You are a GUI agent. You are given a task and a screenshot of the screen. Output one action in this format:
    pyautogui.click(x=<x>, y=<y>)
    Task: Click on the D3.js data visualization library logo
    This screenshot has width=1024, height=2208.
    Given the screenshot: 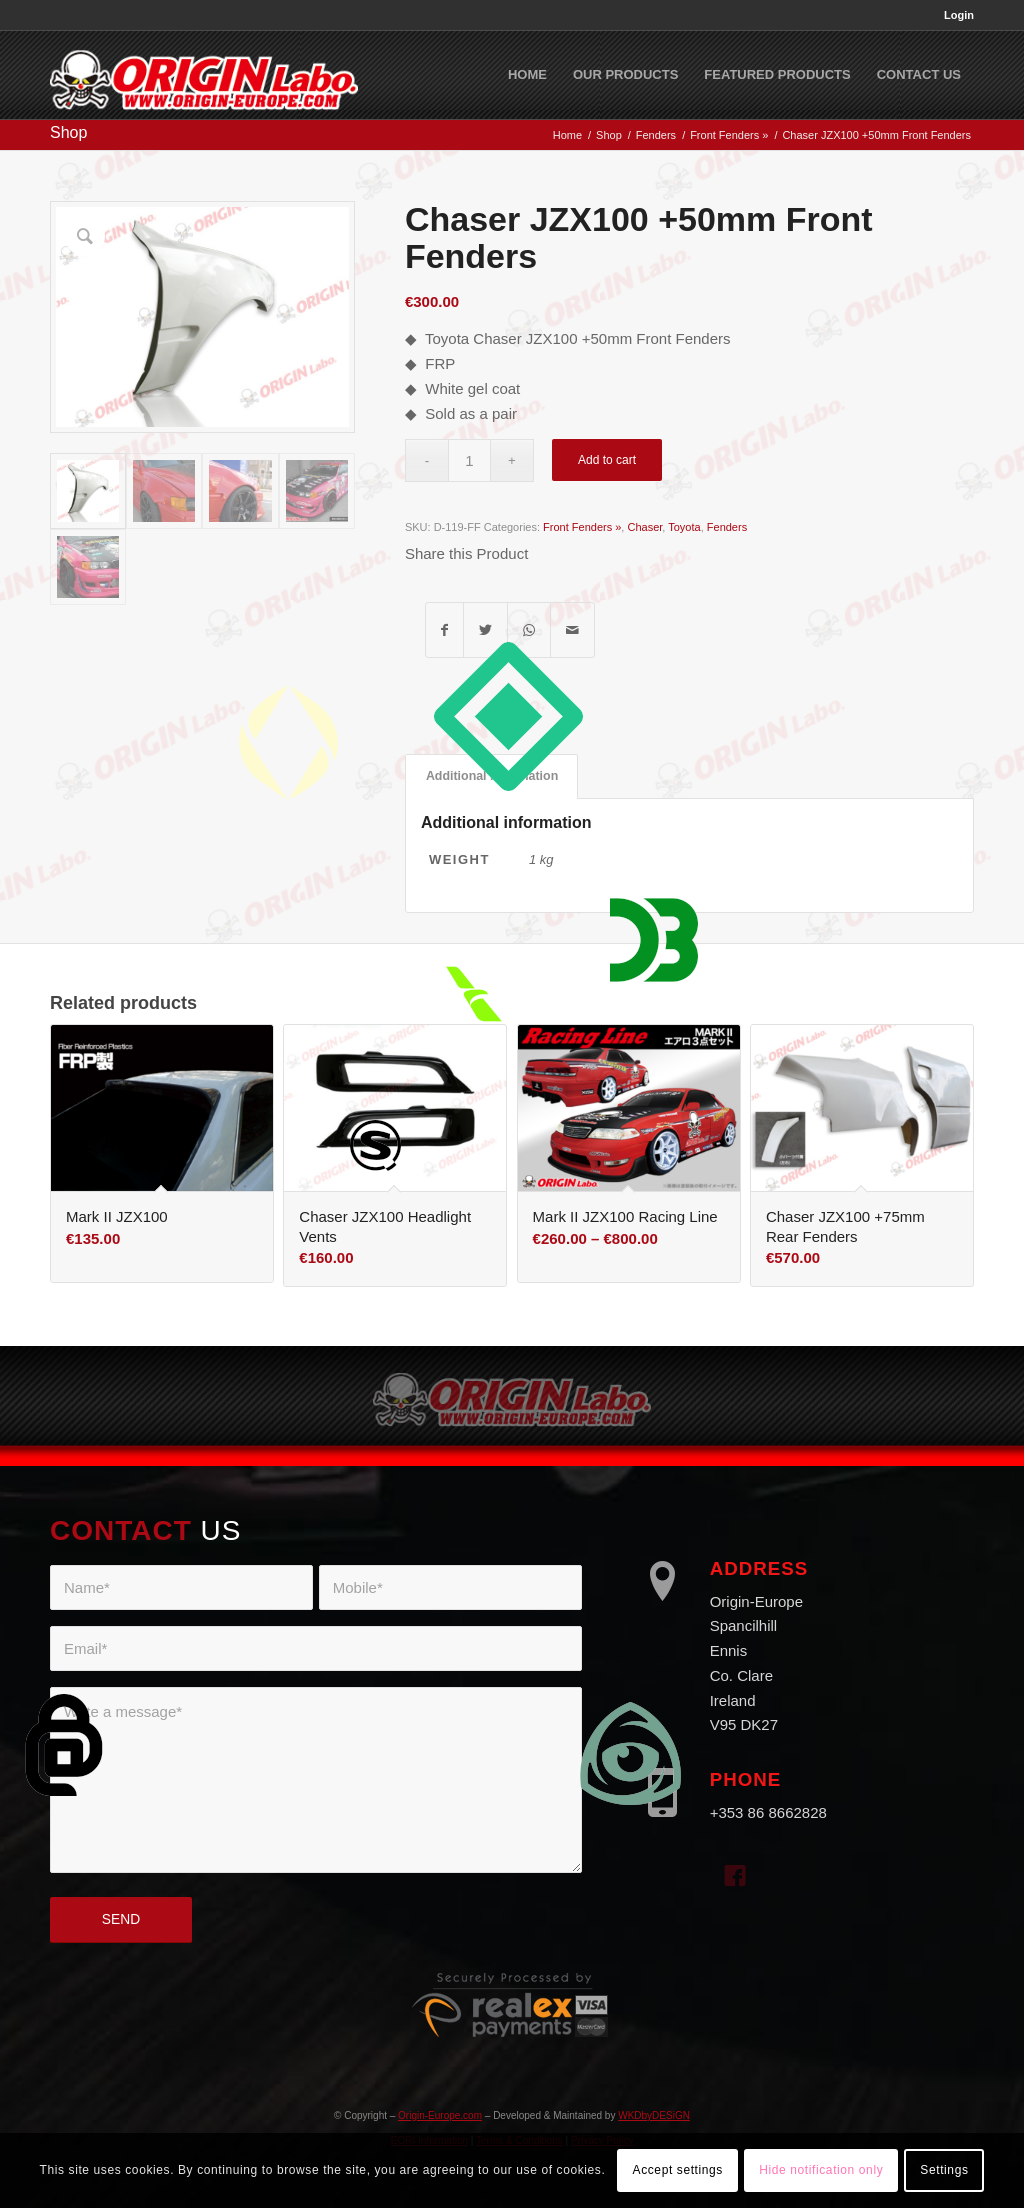 What is the action you would take?
    pyautogui.click(x=654, y=940)
    